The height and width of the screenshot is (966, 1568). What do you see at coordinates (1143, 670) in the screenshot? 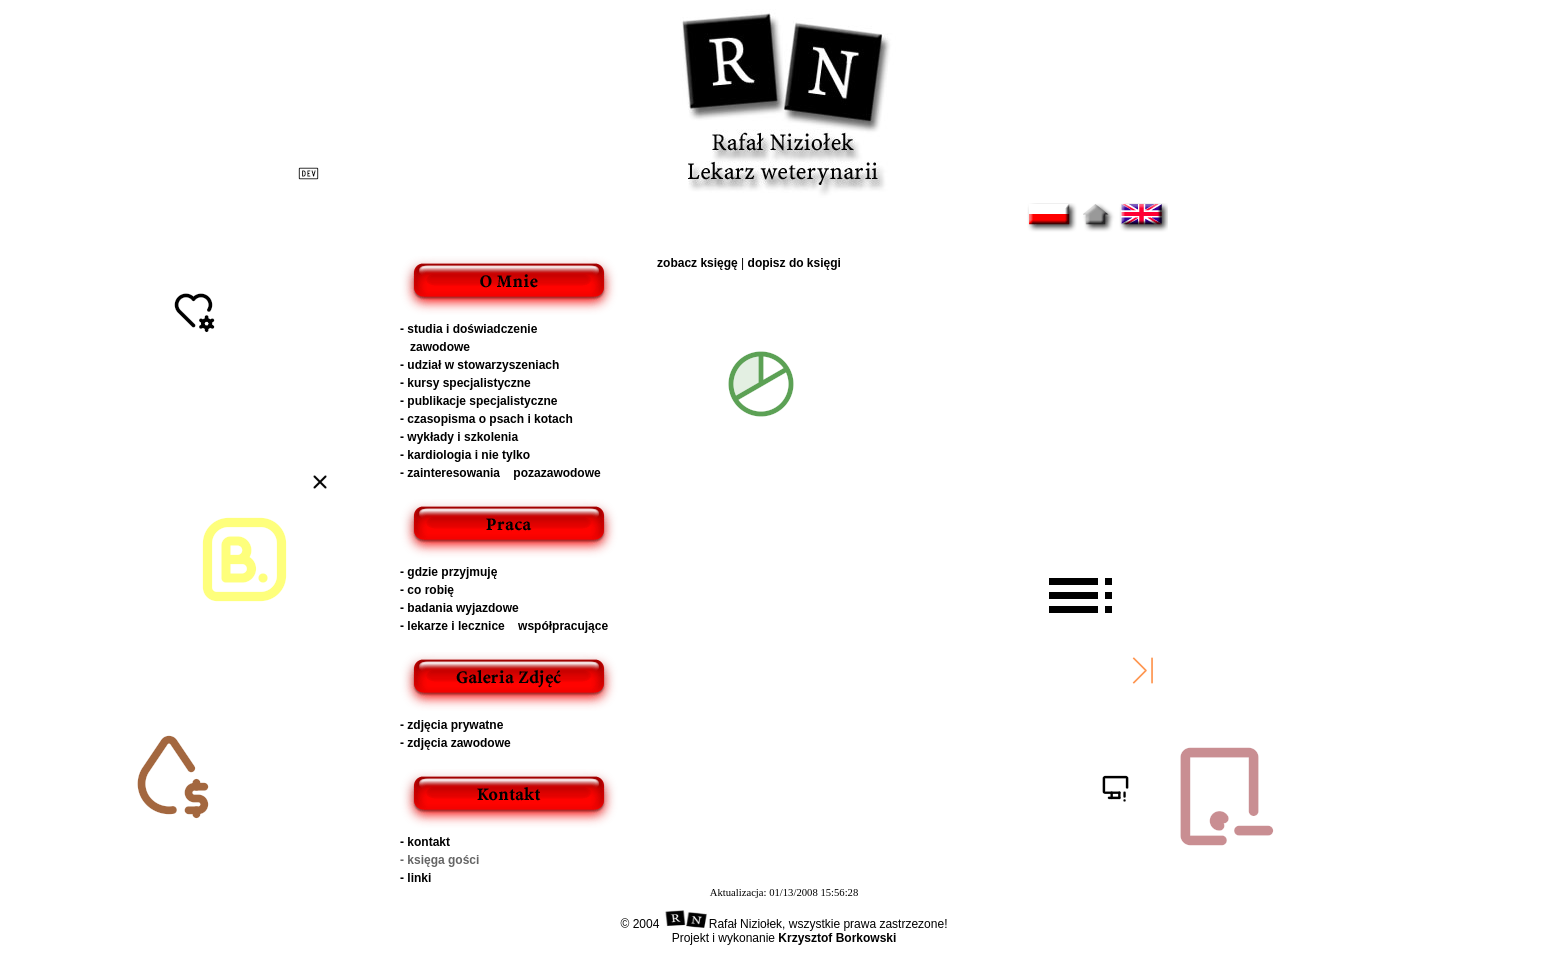
I see `skip to the end of a track or playlist` at bounding box center [1143, 670].